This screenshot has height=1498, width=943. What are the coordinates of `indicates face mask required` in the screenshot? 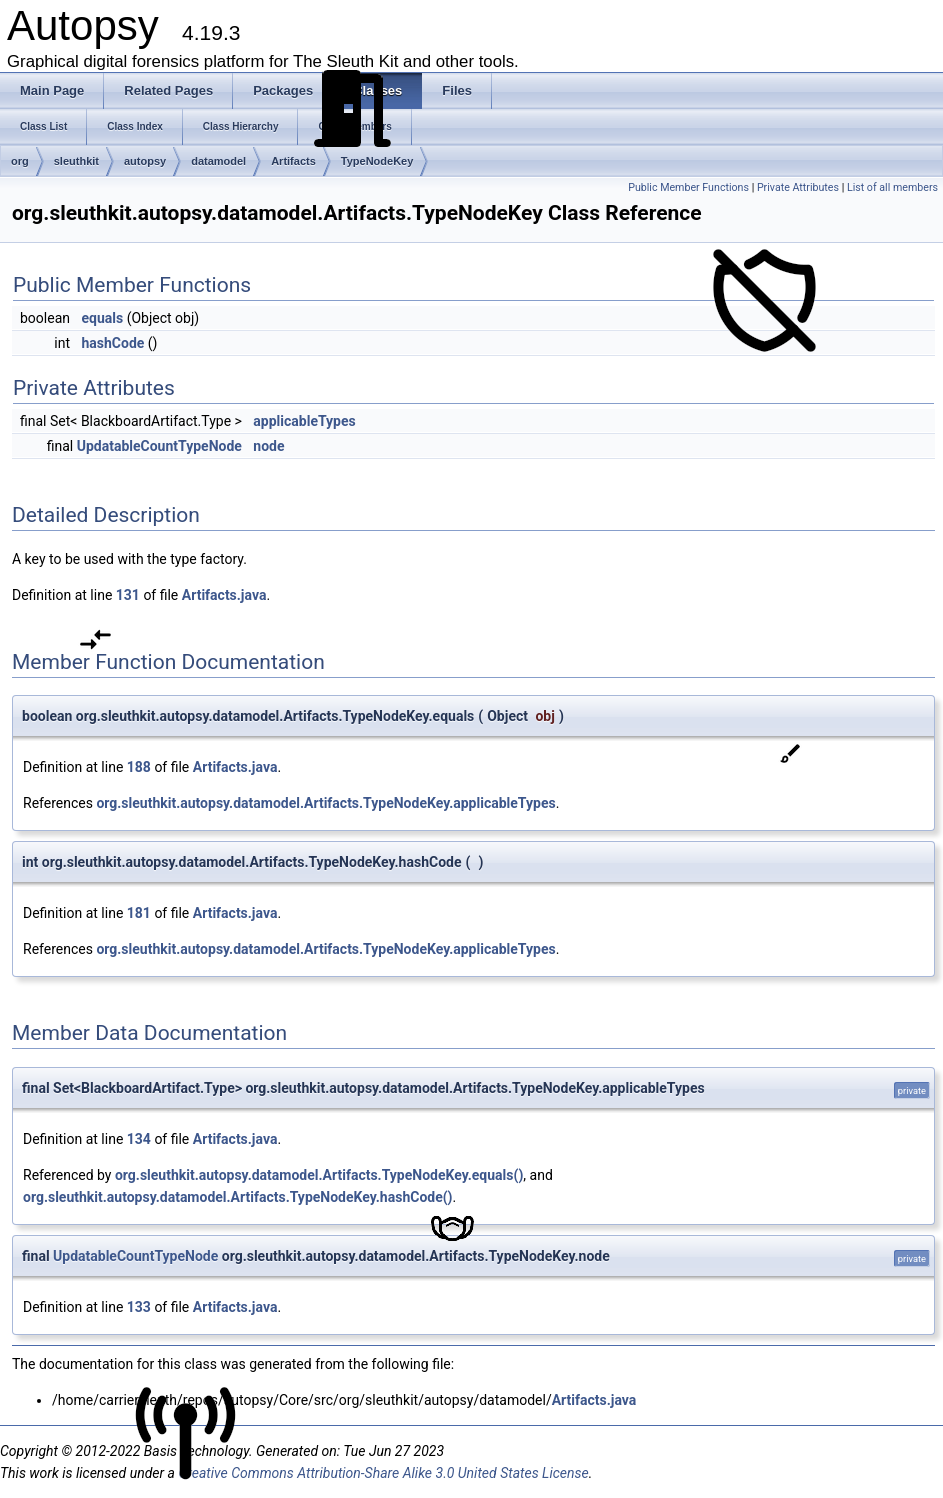 It's located at (452, 1228).